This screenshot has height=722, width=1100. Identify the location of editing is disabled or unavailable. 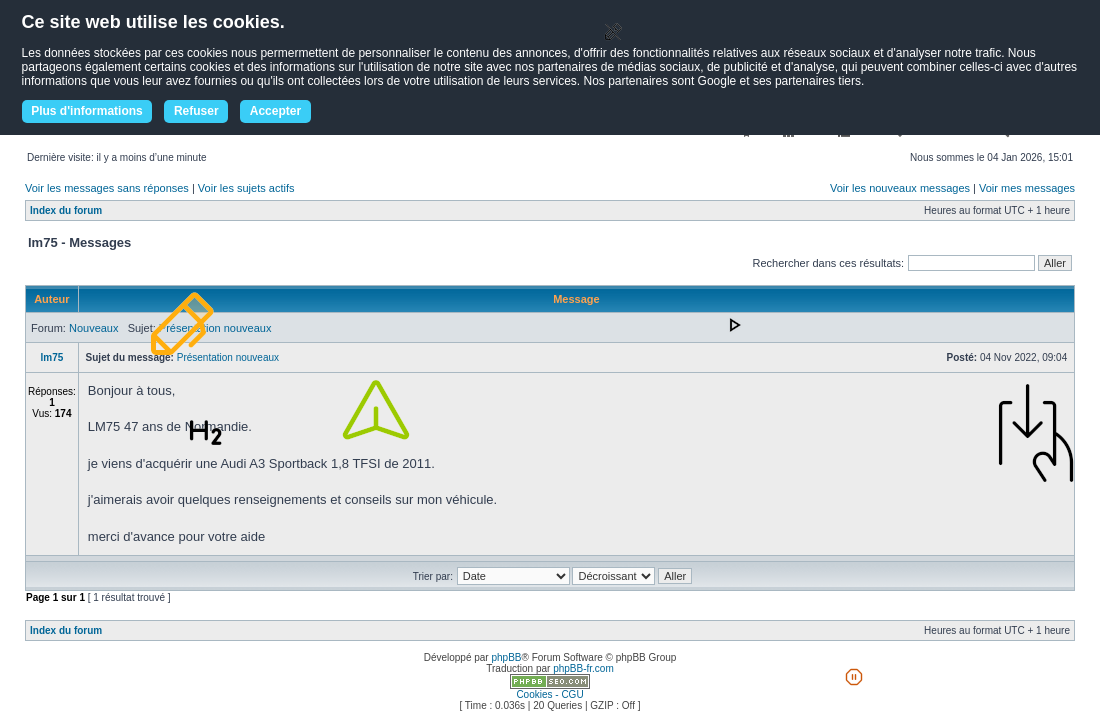
(613, 32).